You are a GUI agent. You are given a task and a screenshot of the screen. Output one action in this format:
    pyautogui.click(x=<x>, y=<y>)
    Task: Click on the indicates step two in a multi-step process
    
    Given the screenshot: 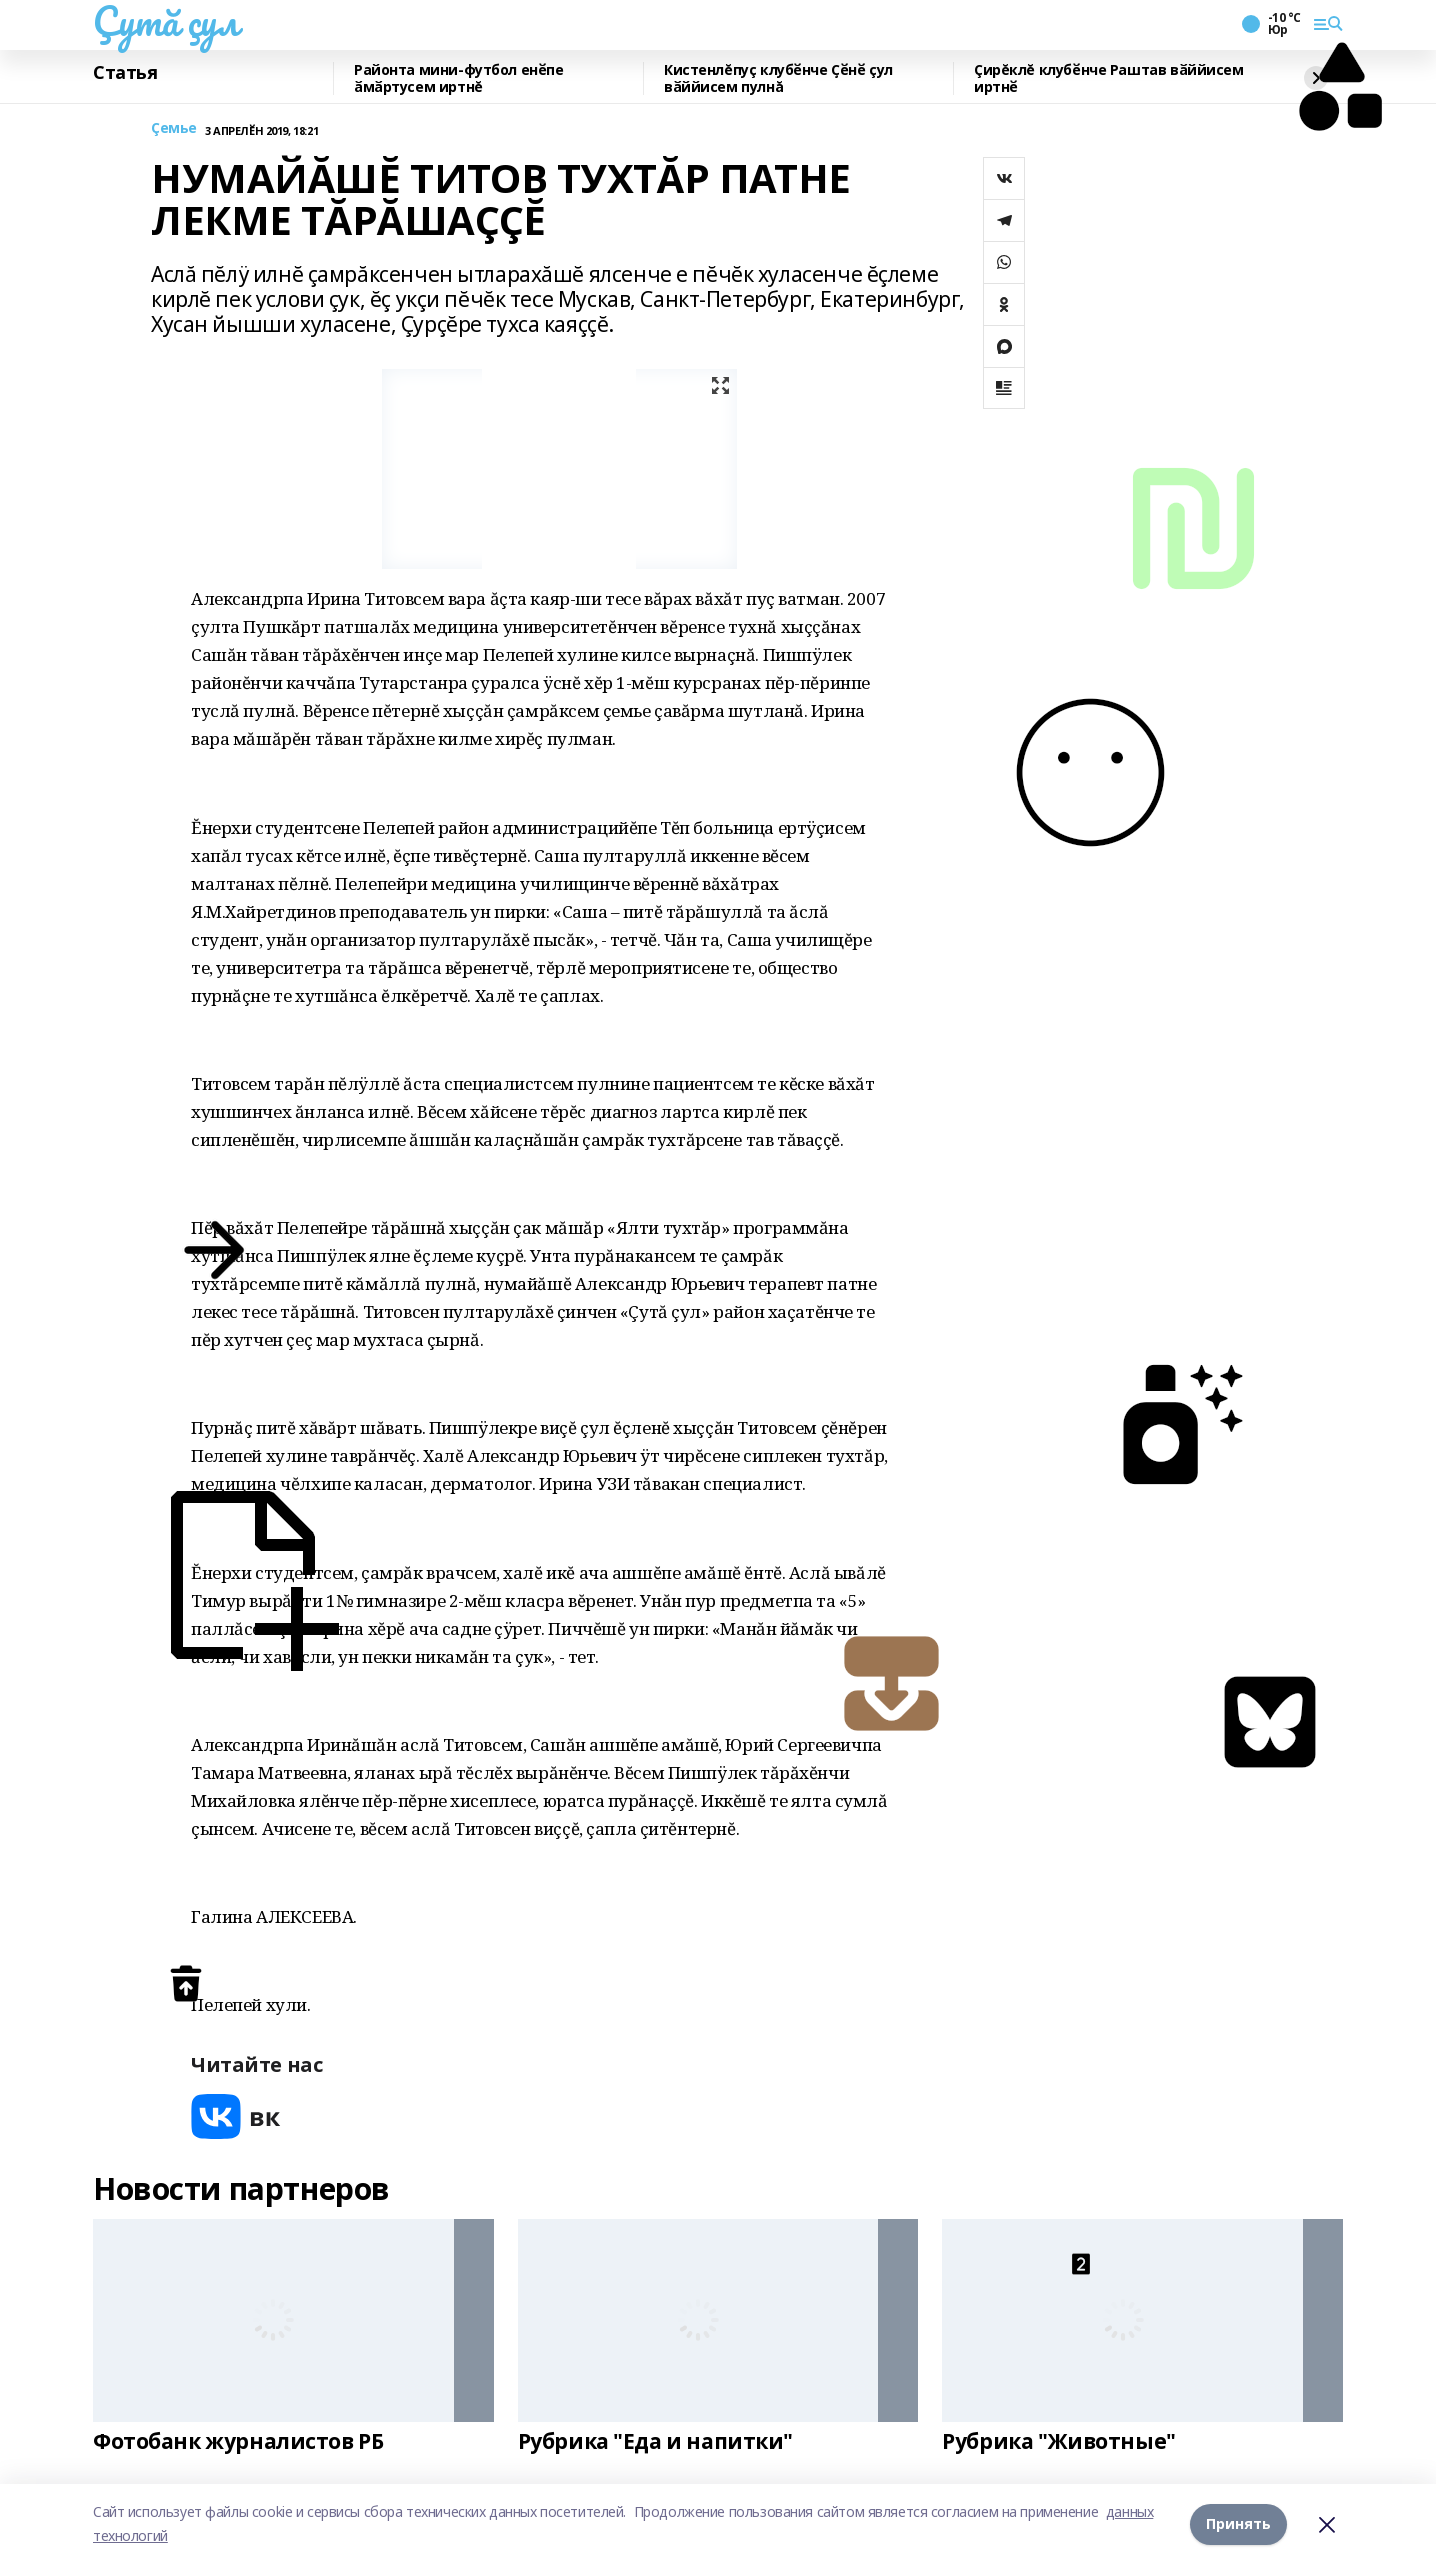 What is the action you would take?
    pyautogui.click(x=1081, y=2264)
    